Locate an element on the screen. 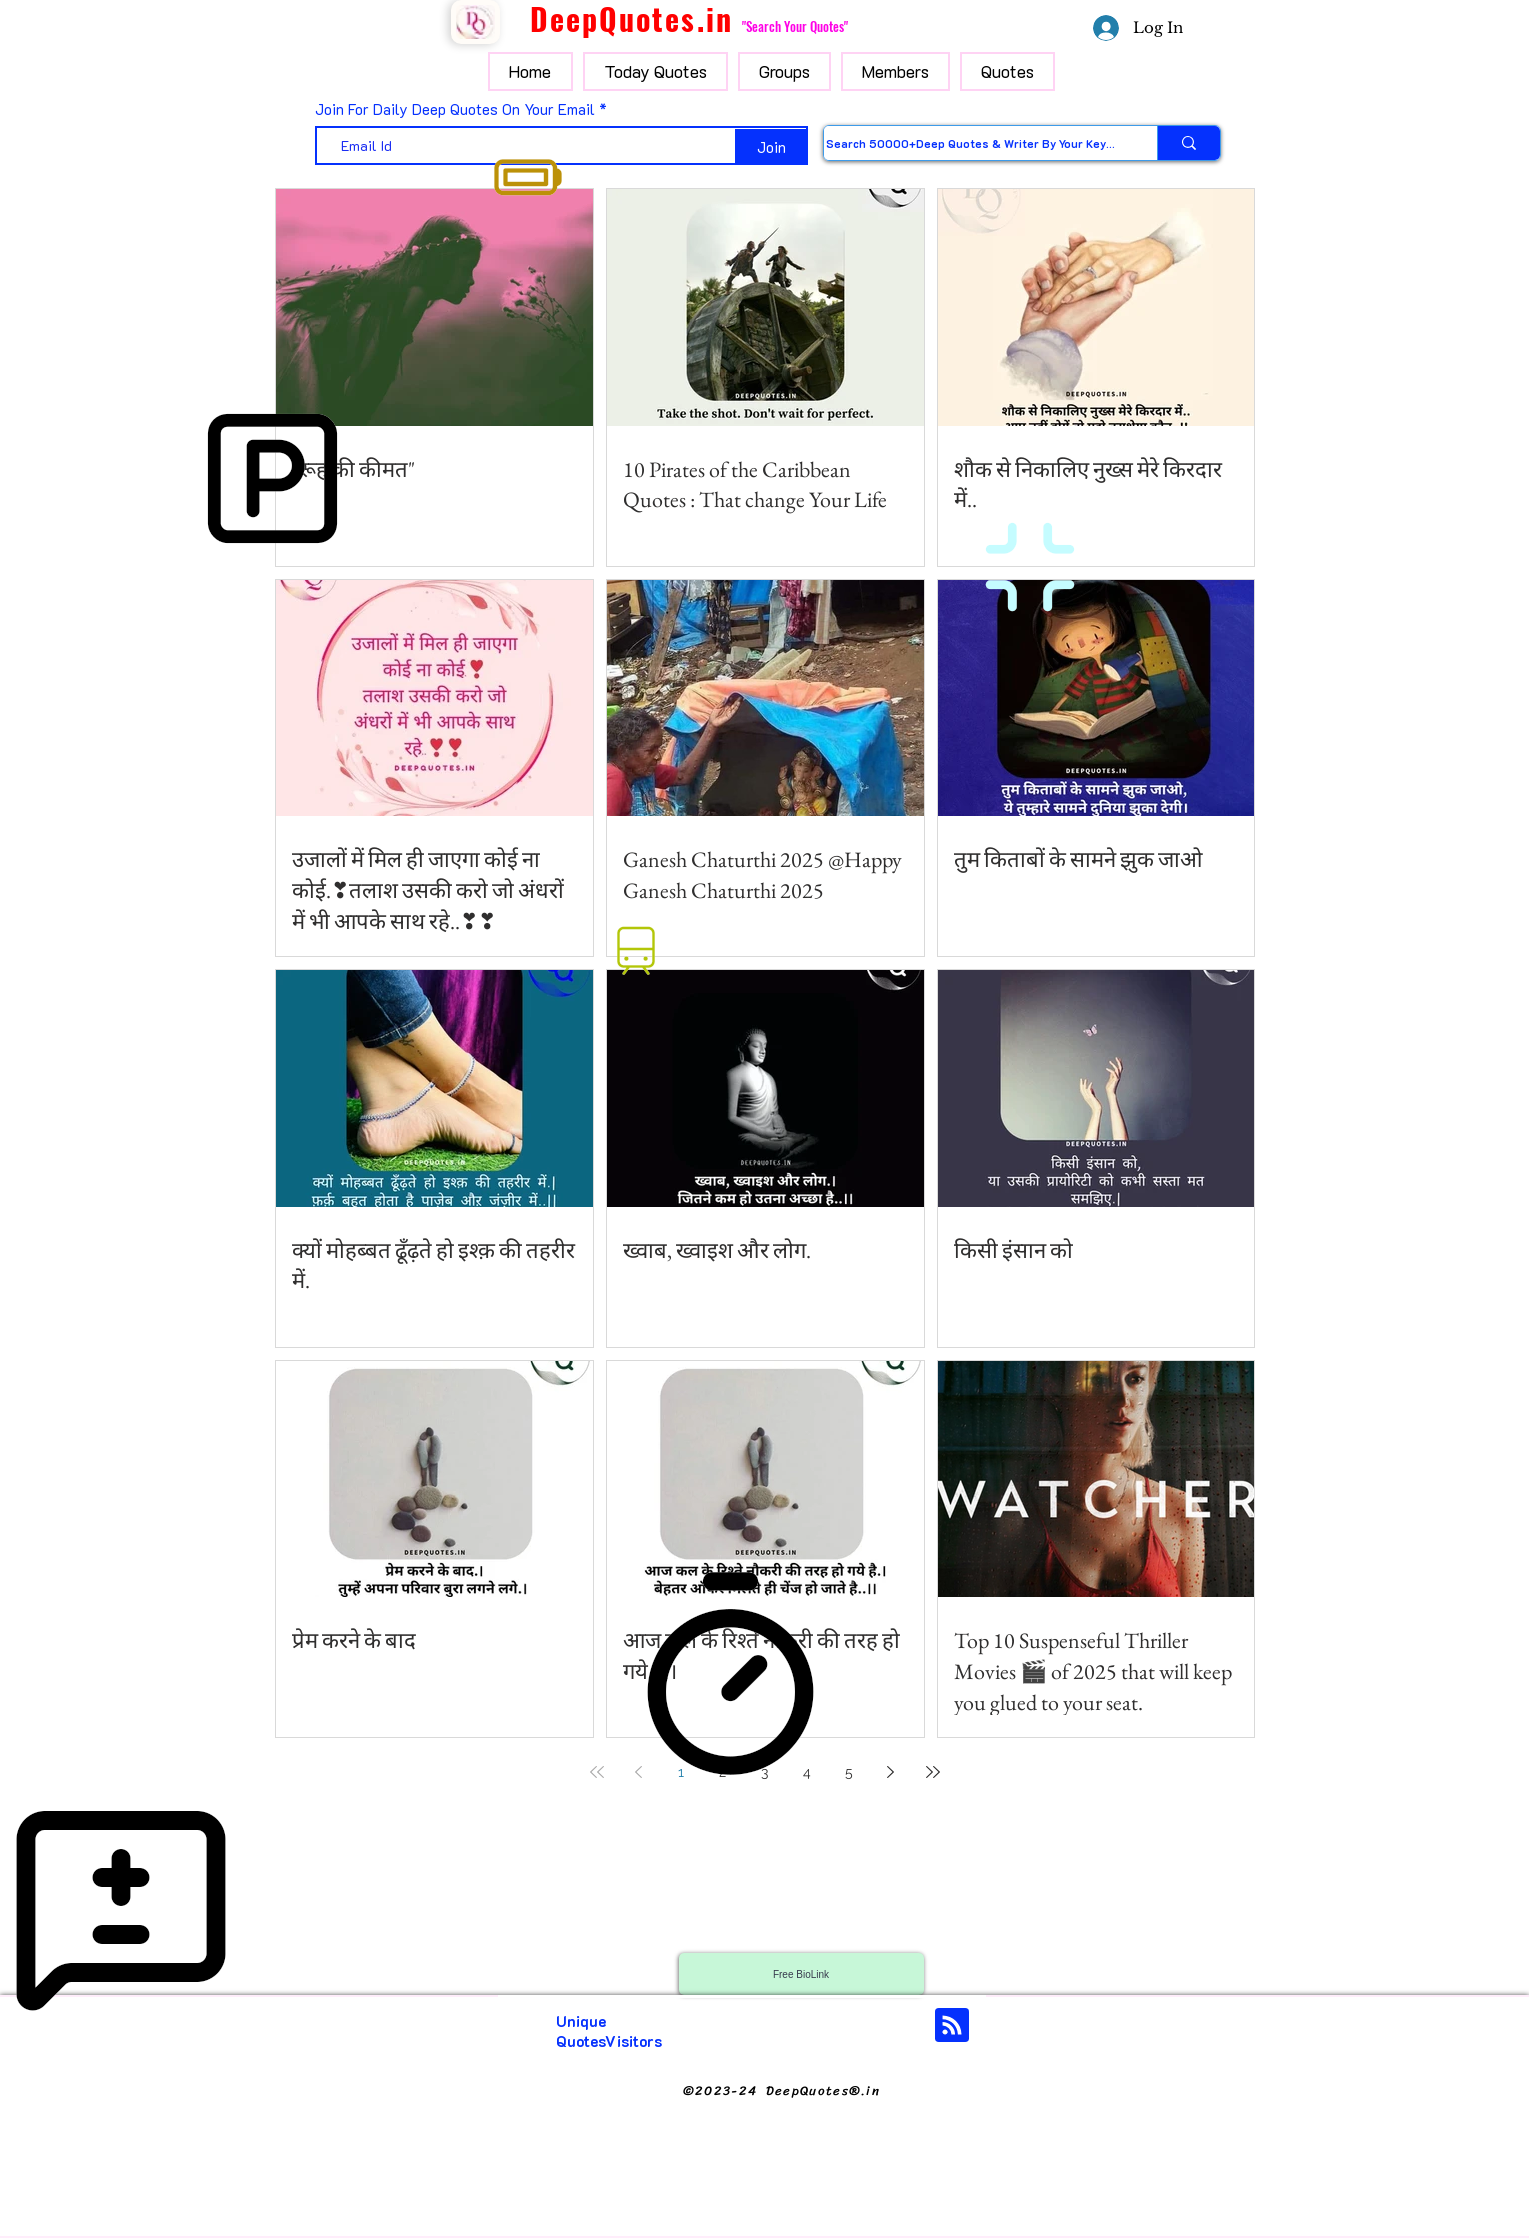 Image resolution: width=1529 pixels, height=2238 pixels. minimize or exit fullscreen mode is located at coordinates (1030, 567).